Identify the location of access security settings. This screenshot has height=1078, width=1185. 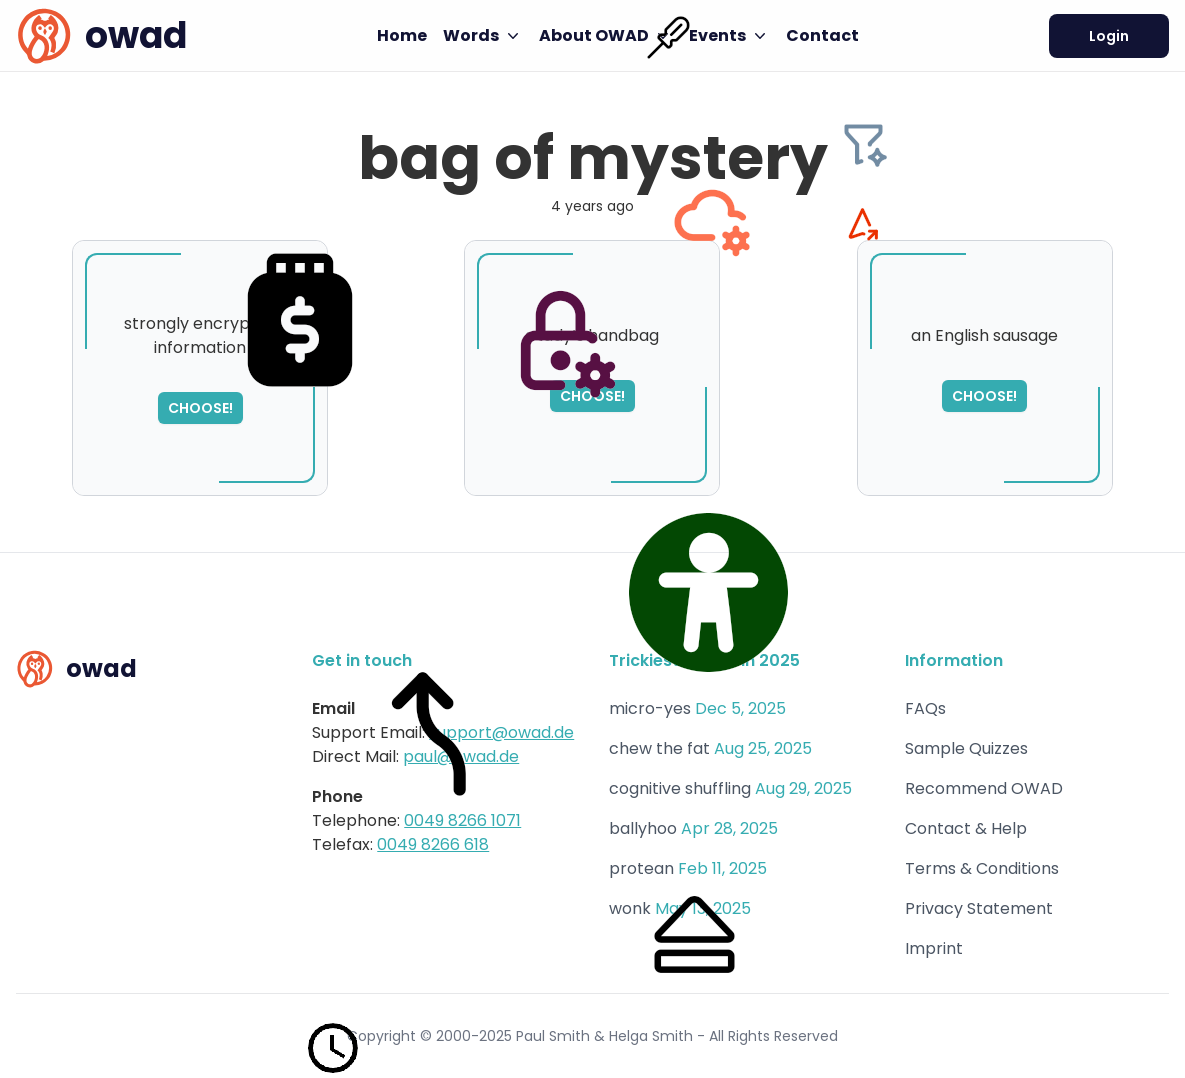
(560, 340).